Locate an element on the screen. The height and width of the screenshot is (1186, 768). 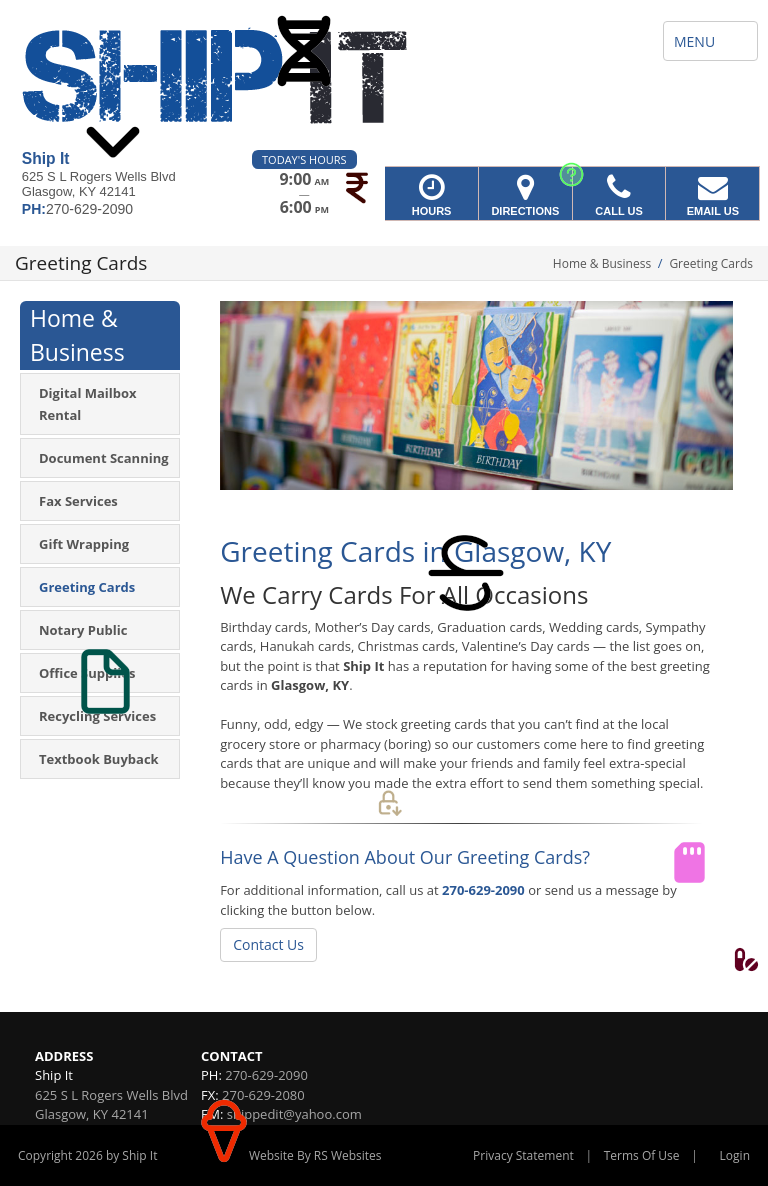
access help or support information is located at coordinates (571, 174).